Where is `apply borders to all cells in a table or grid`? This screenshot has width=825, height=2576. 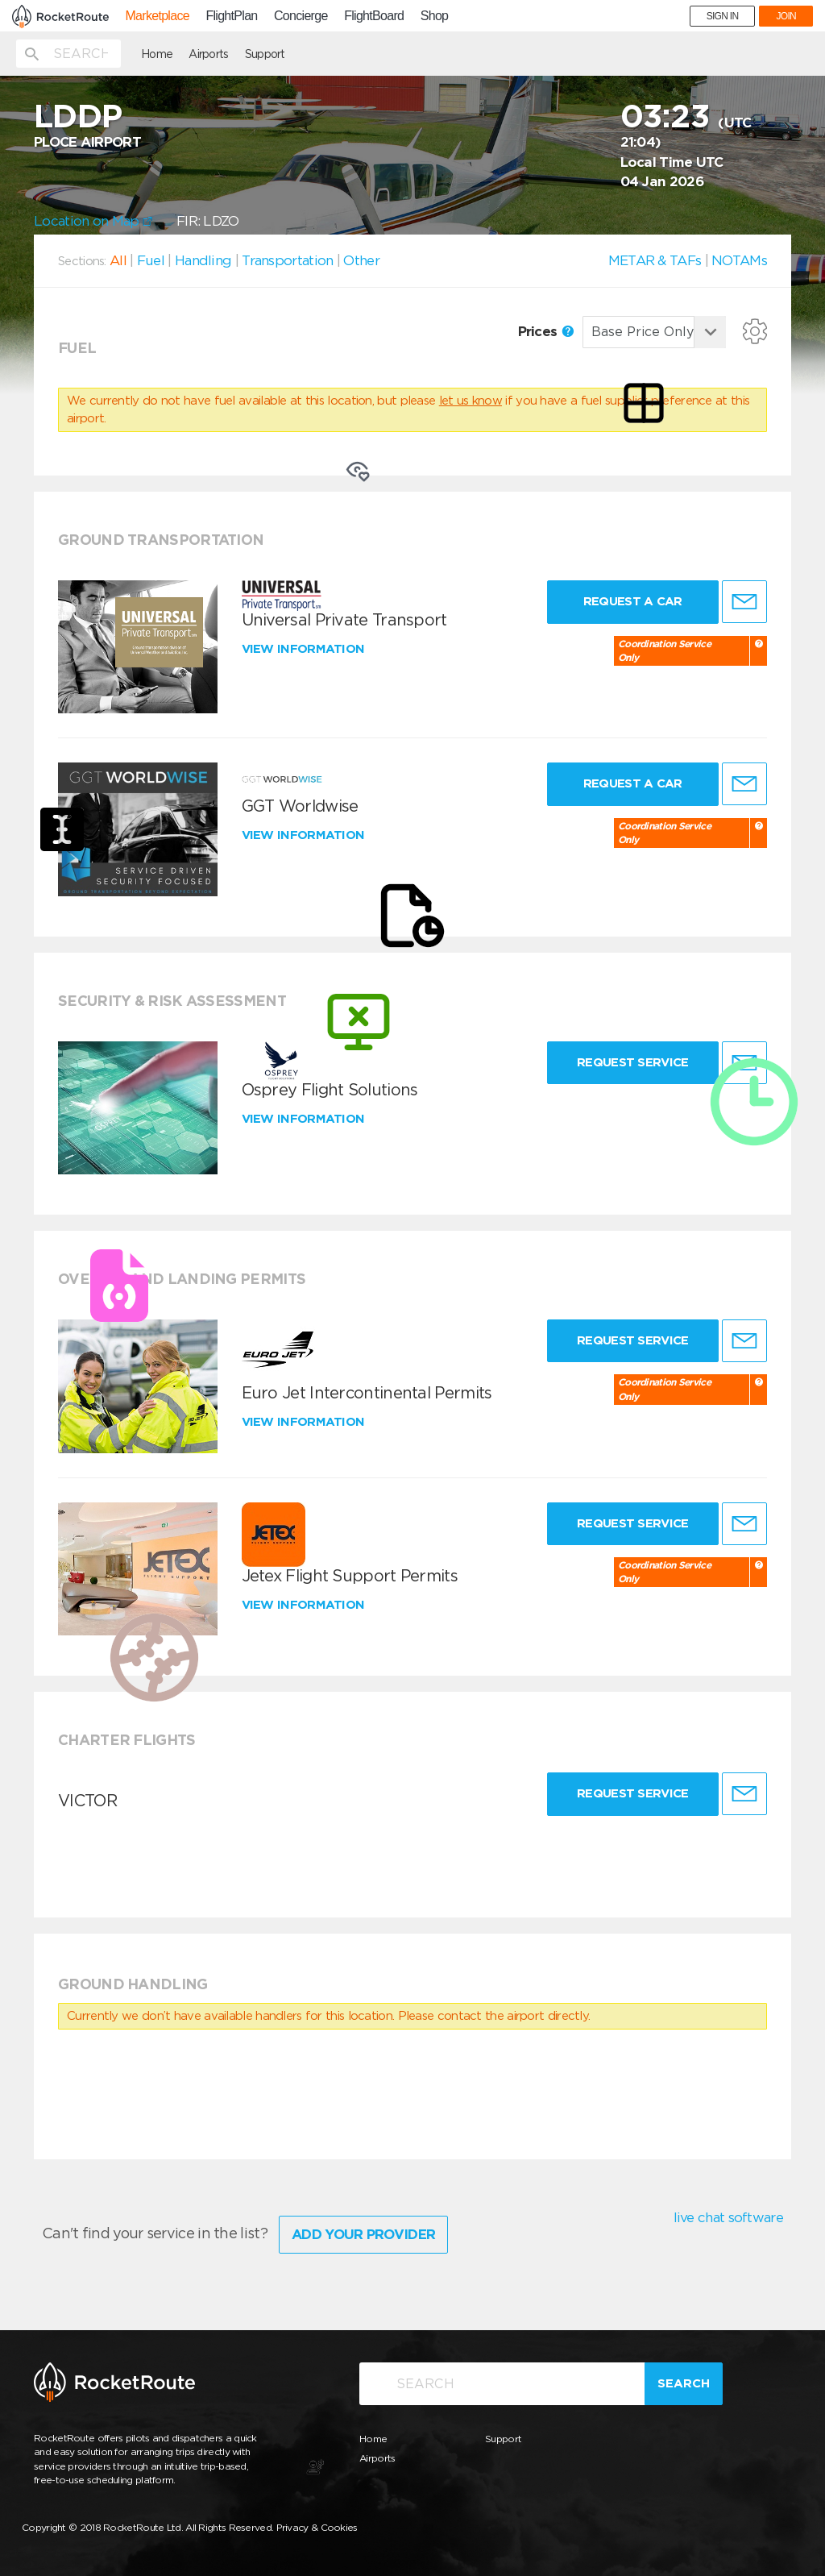
apply borders to all cells in a table or grid is located at coordinates (644, 403).